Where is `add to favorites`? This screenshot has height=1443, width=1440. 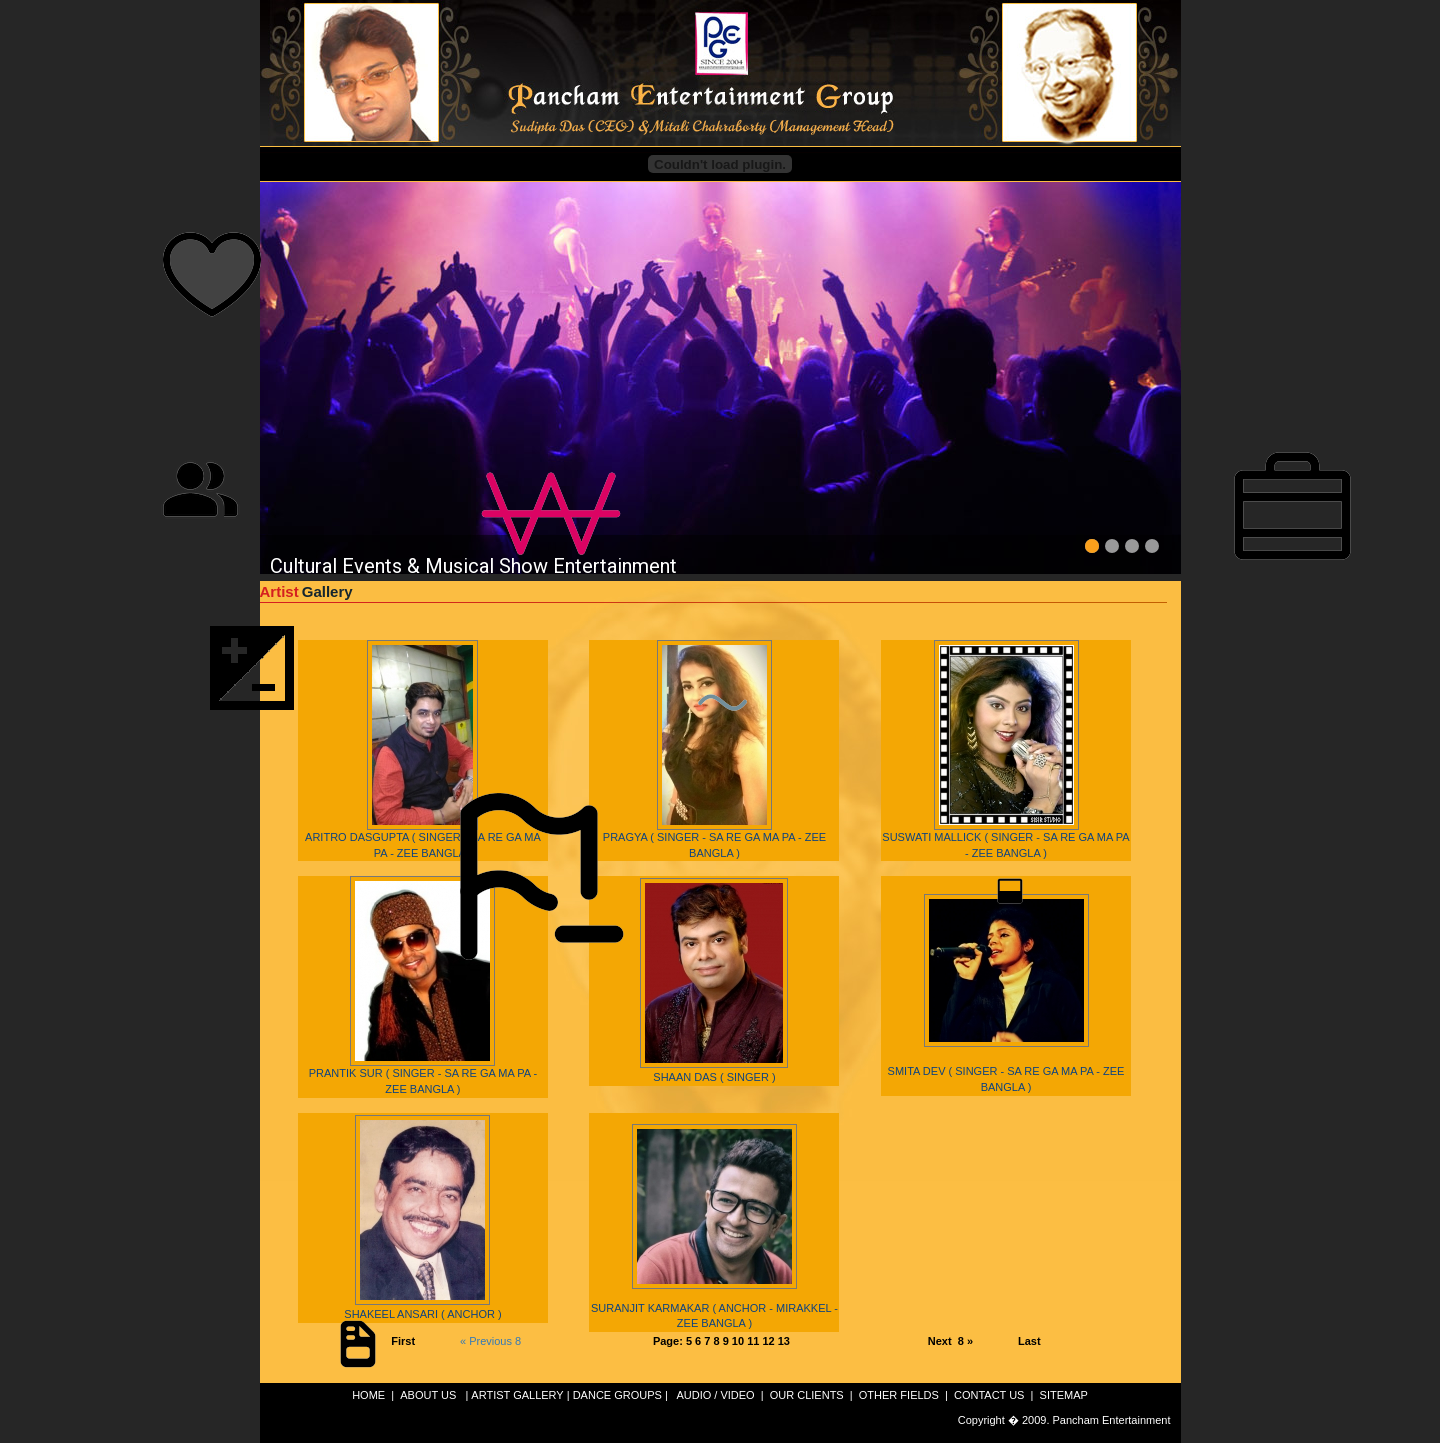 add to favorites is located at coordinates (212, 271).